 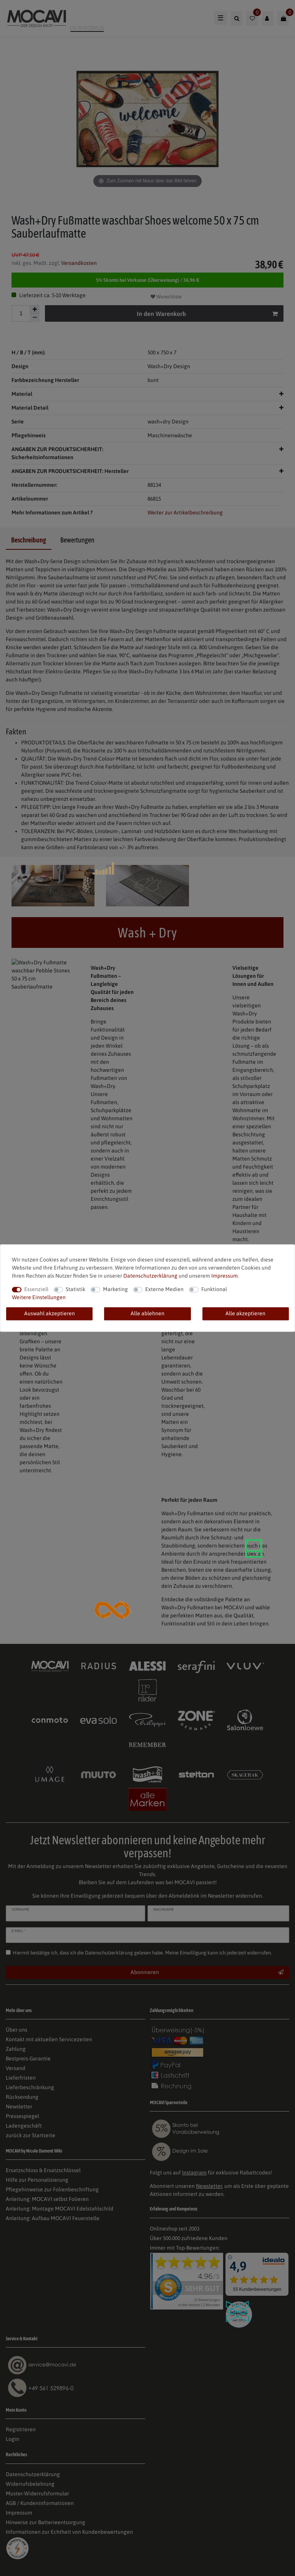 I want to click on access storage or hard drive settings, so click(x=254, y=1548).